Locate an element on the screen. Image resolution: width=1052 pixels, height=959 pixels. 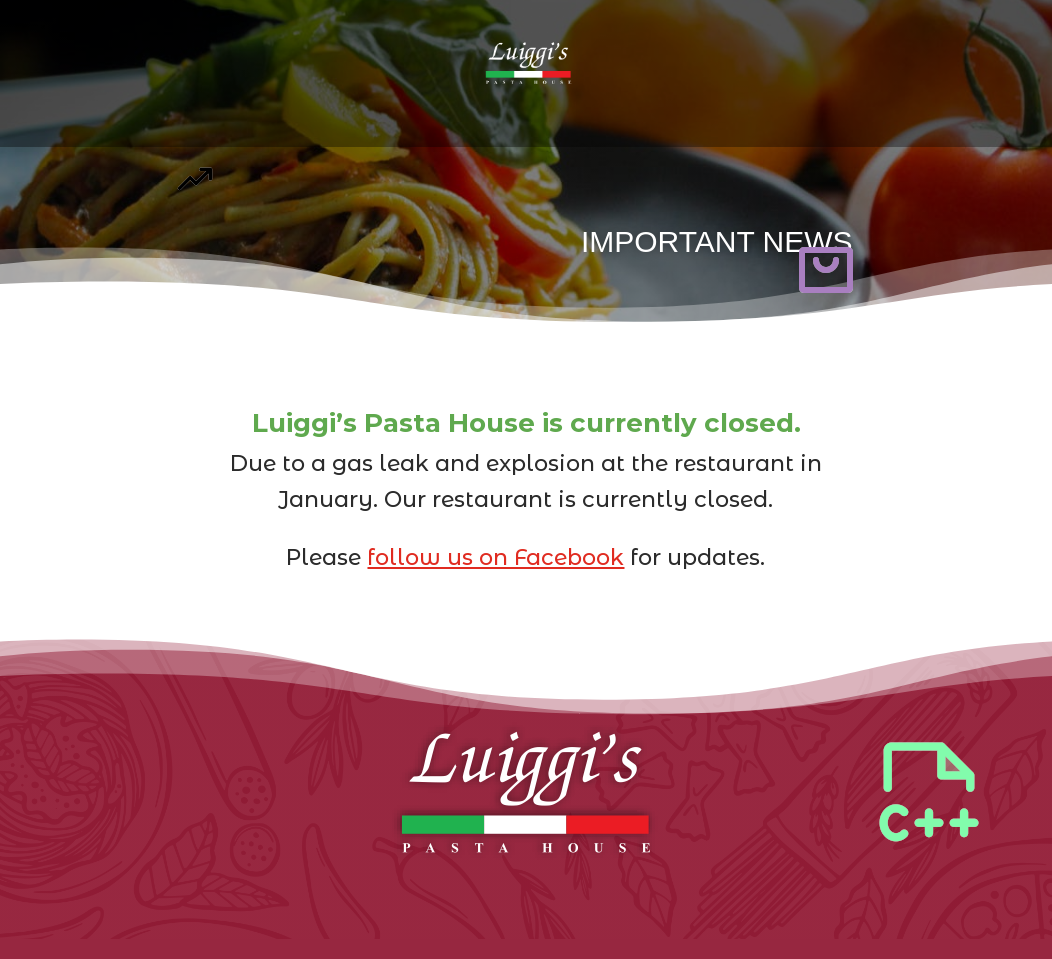
view your shopping bag is located at coordinates (826, 270).